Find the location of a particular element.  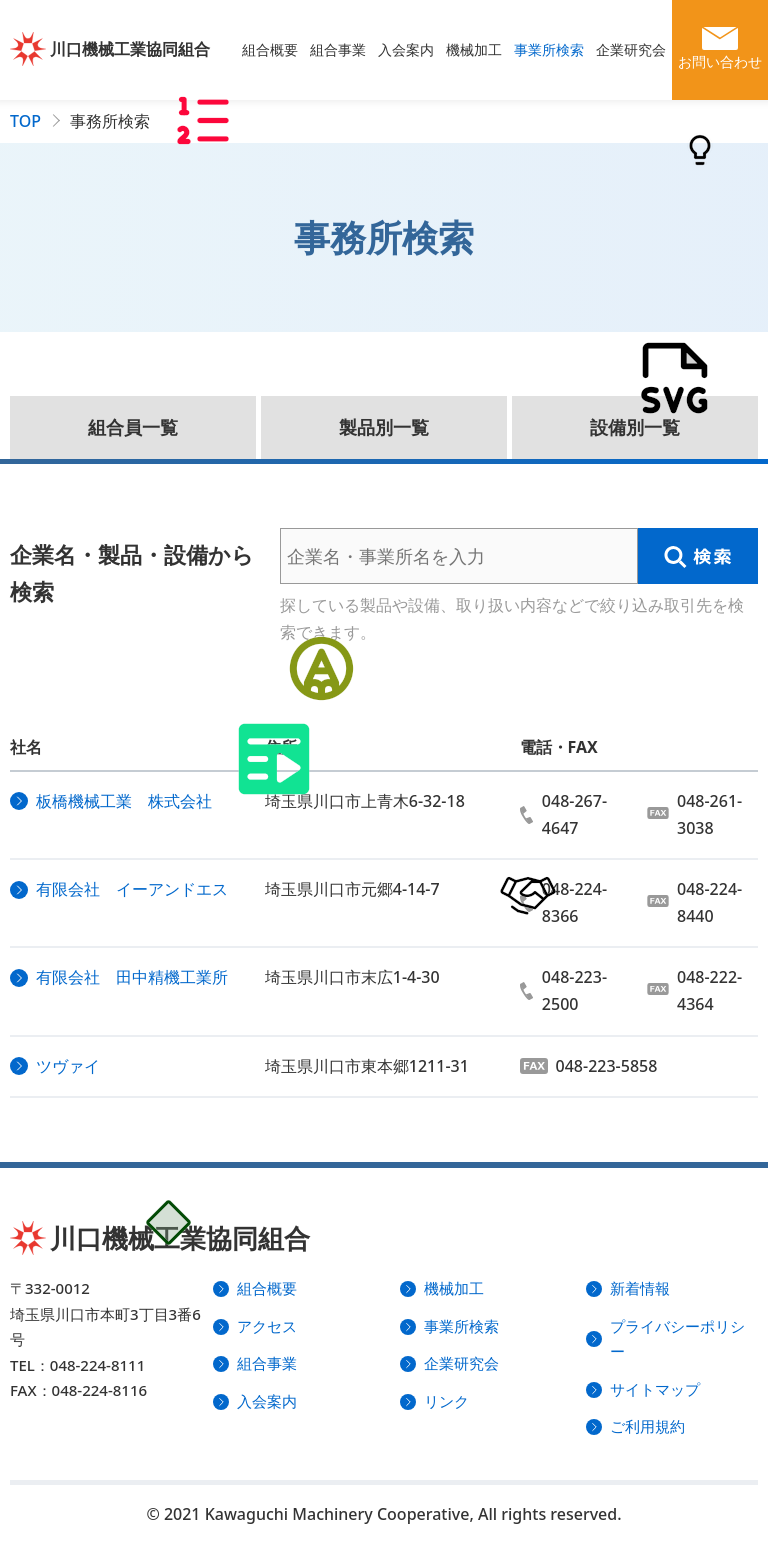

open or view an SVG file is located at coordinates (675, 381).